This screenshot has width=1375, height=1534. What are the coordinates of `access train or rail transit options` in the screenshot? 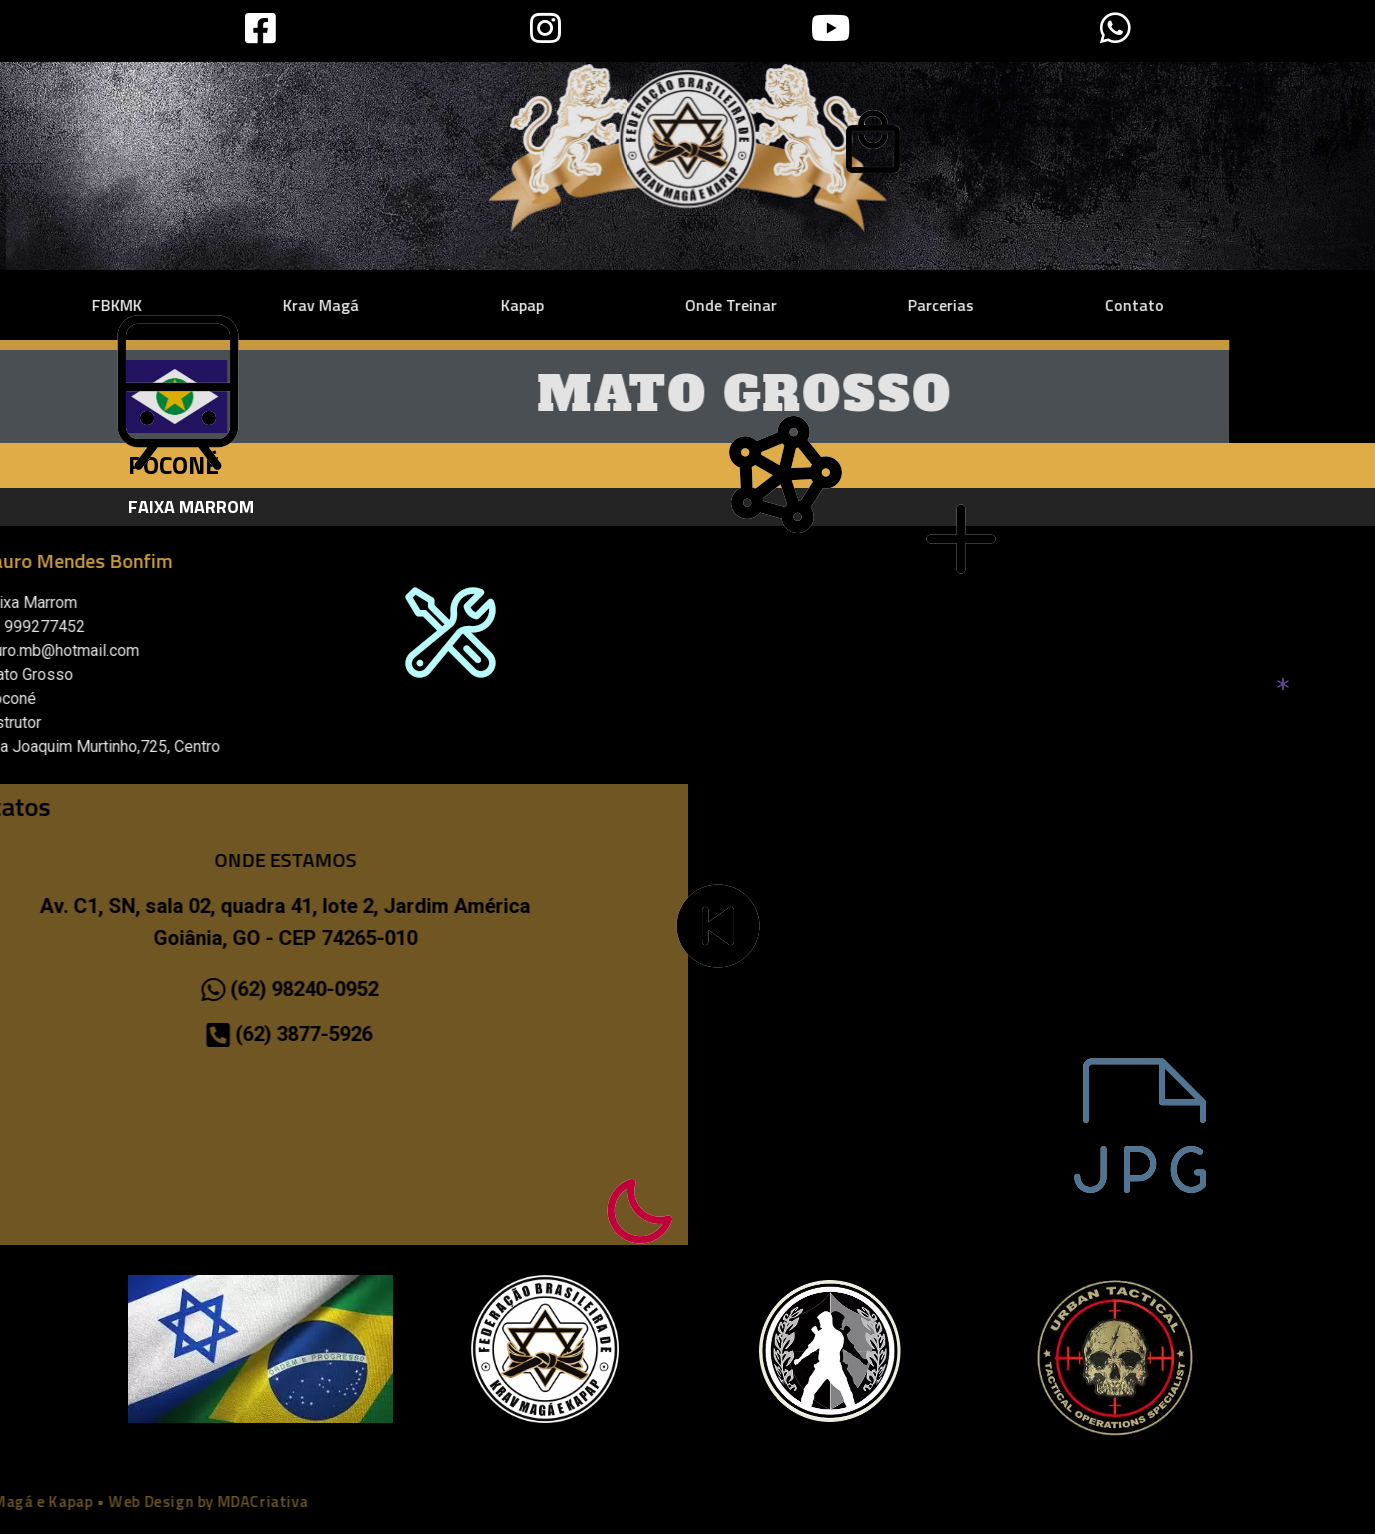 It's located at (178, 387).